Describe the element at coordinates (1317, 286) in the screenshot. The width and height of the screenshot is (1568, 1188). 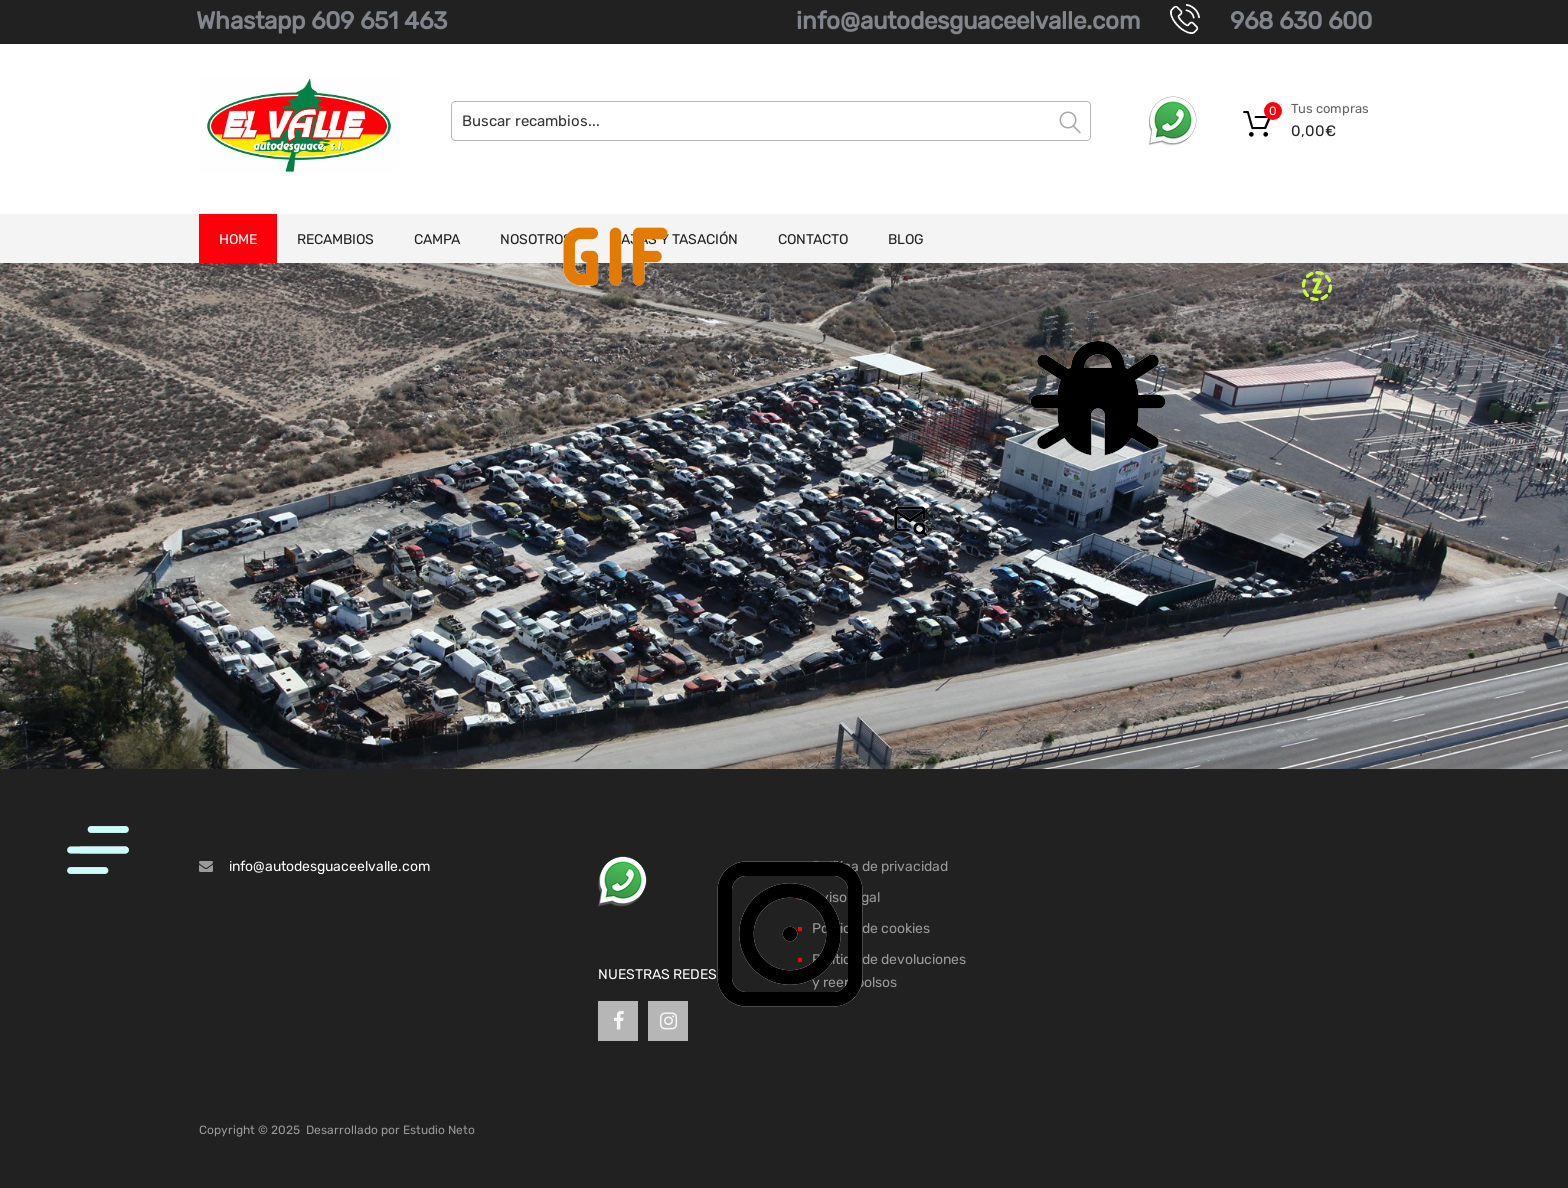
I see `indicates a loading or processing state for sleep mode` at that location.